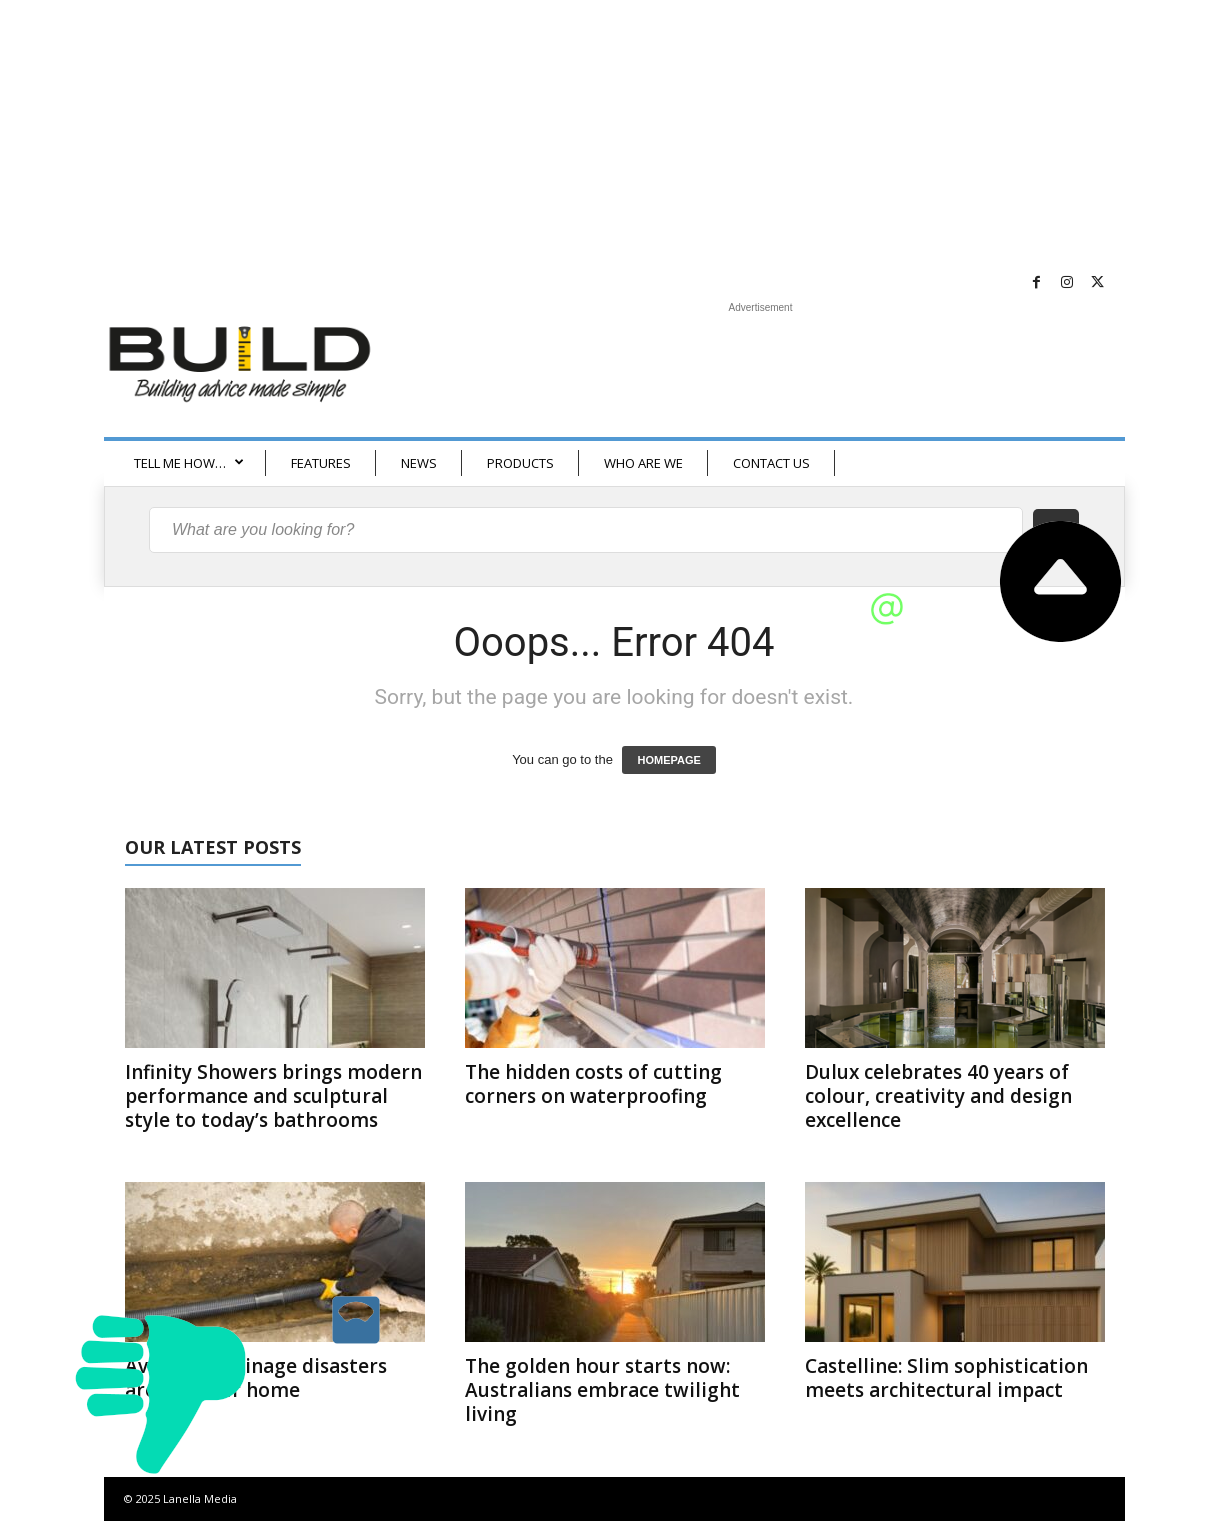  What do you see at coordinates (887, 609) in the screenshot?
I see `compose a new email` at bounding box center [887, 609].